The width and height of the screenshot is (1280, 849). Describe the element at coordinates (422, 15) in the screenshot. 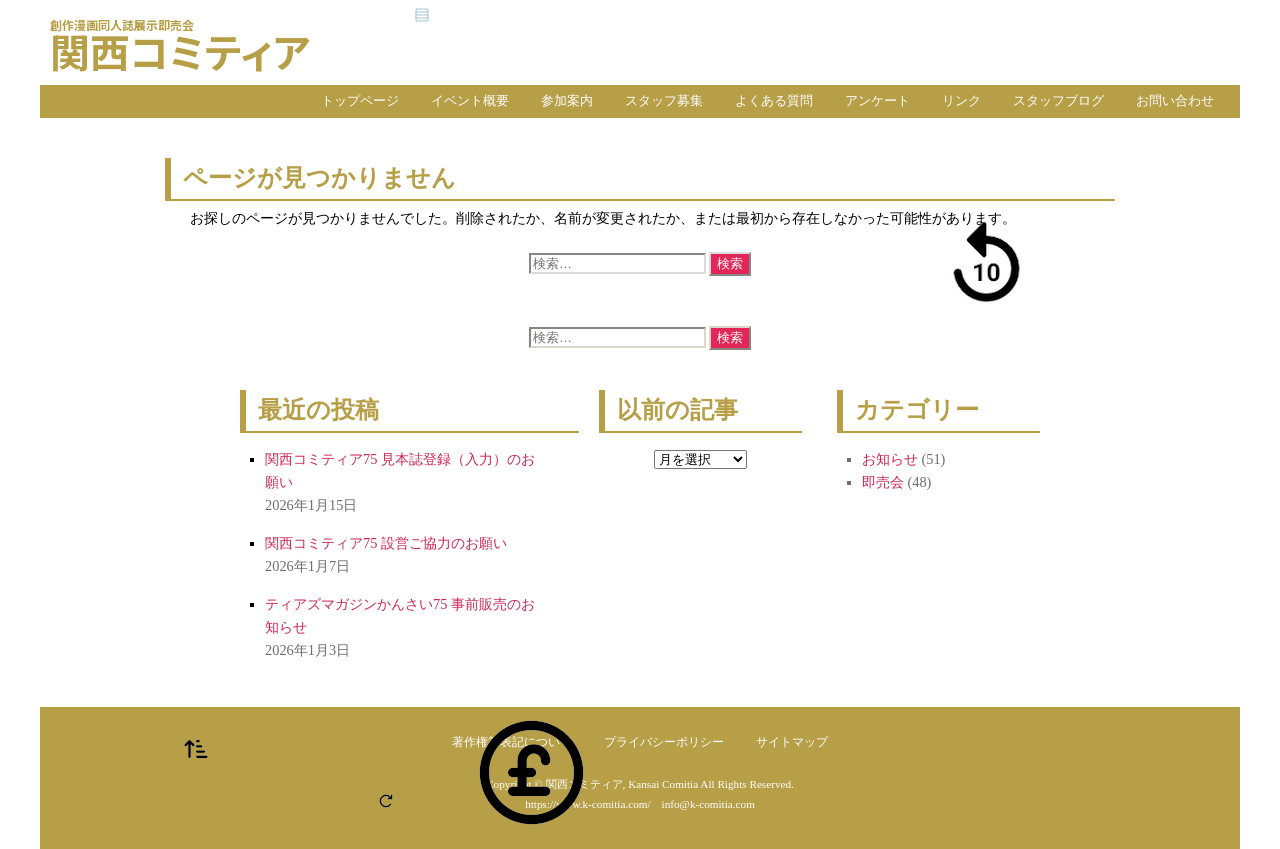

I see `switch to list view` at that location.